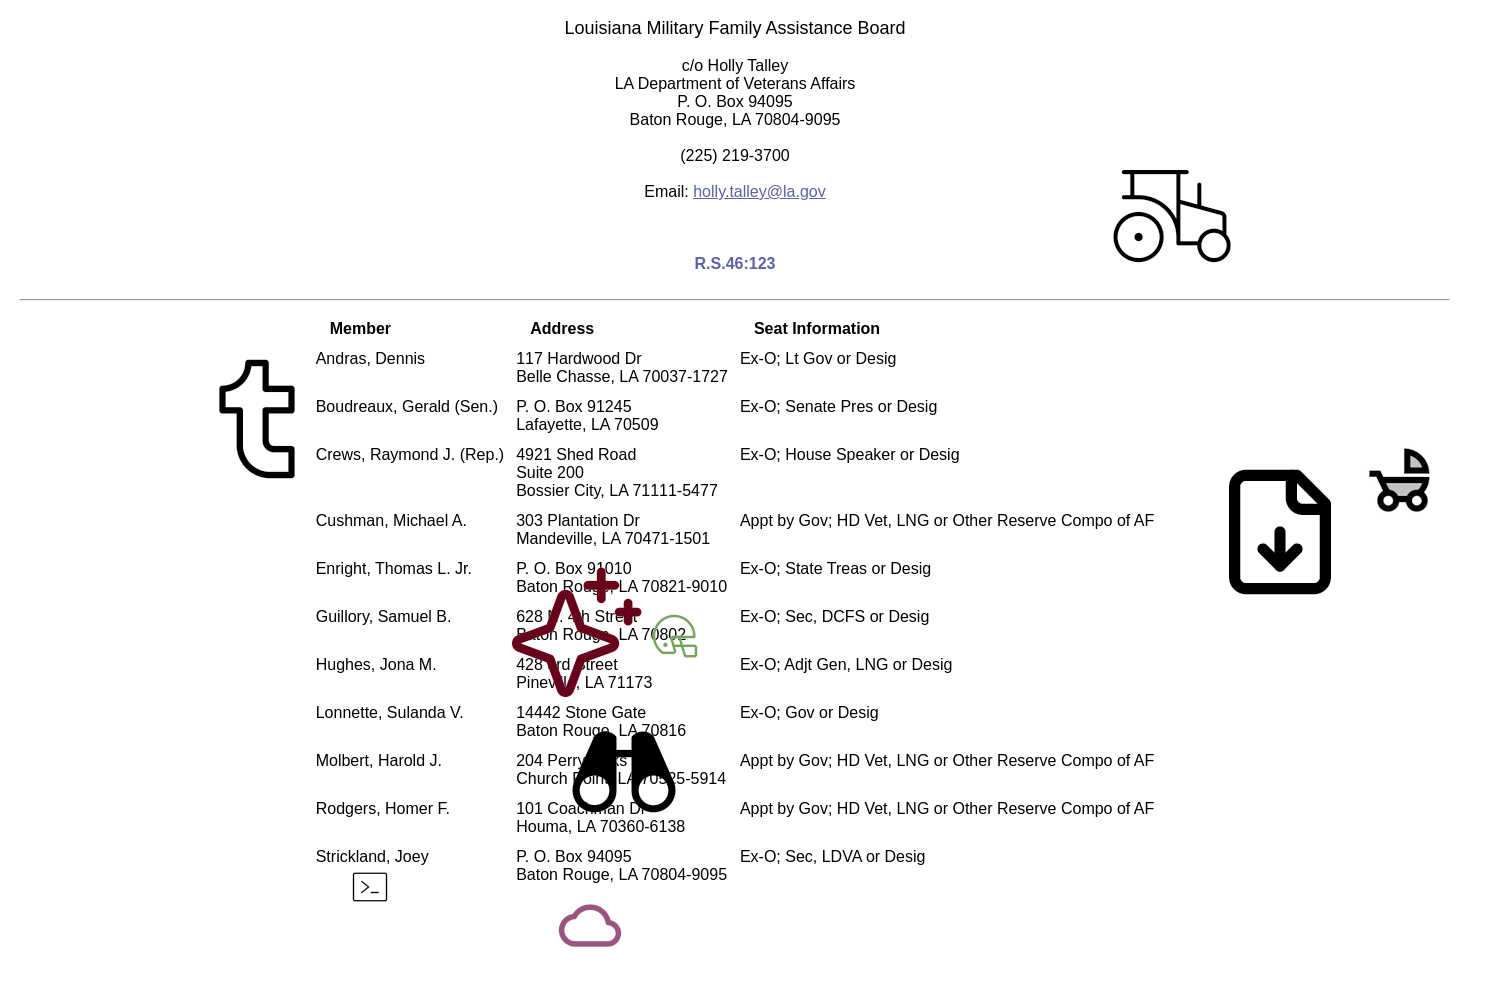 Image resolution: width=1490 pixels, height=985 pixels. What do you see at coordinates (574, 634) in the screenshot?
I see `indicates AI-generated or enhanced content` at bounding box center [574, 634].